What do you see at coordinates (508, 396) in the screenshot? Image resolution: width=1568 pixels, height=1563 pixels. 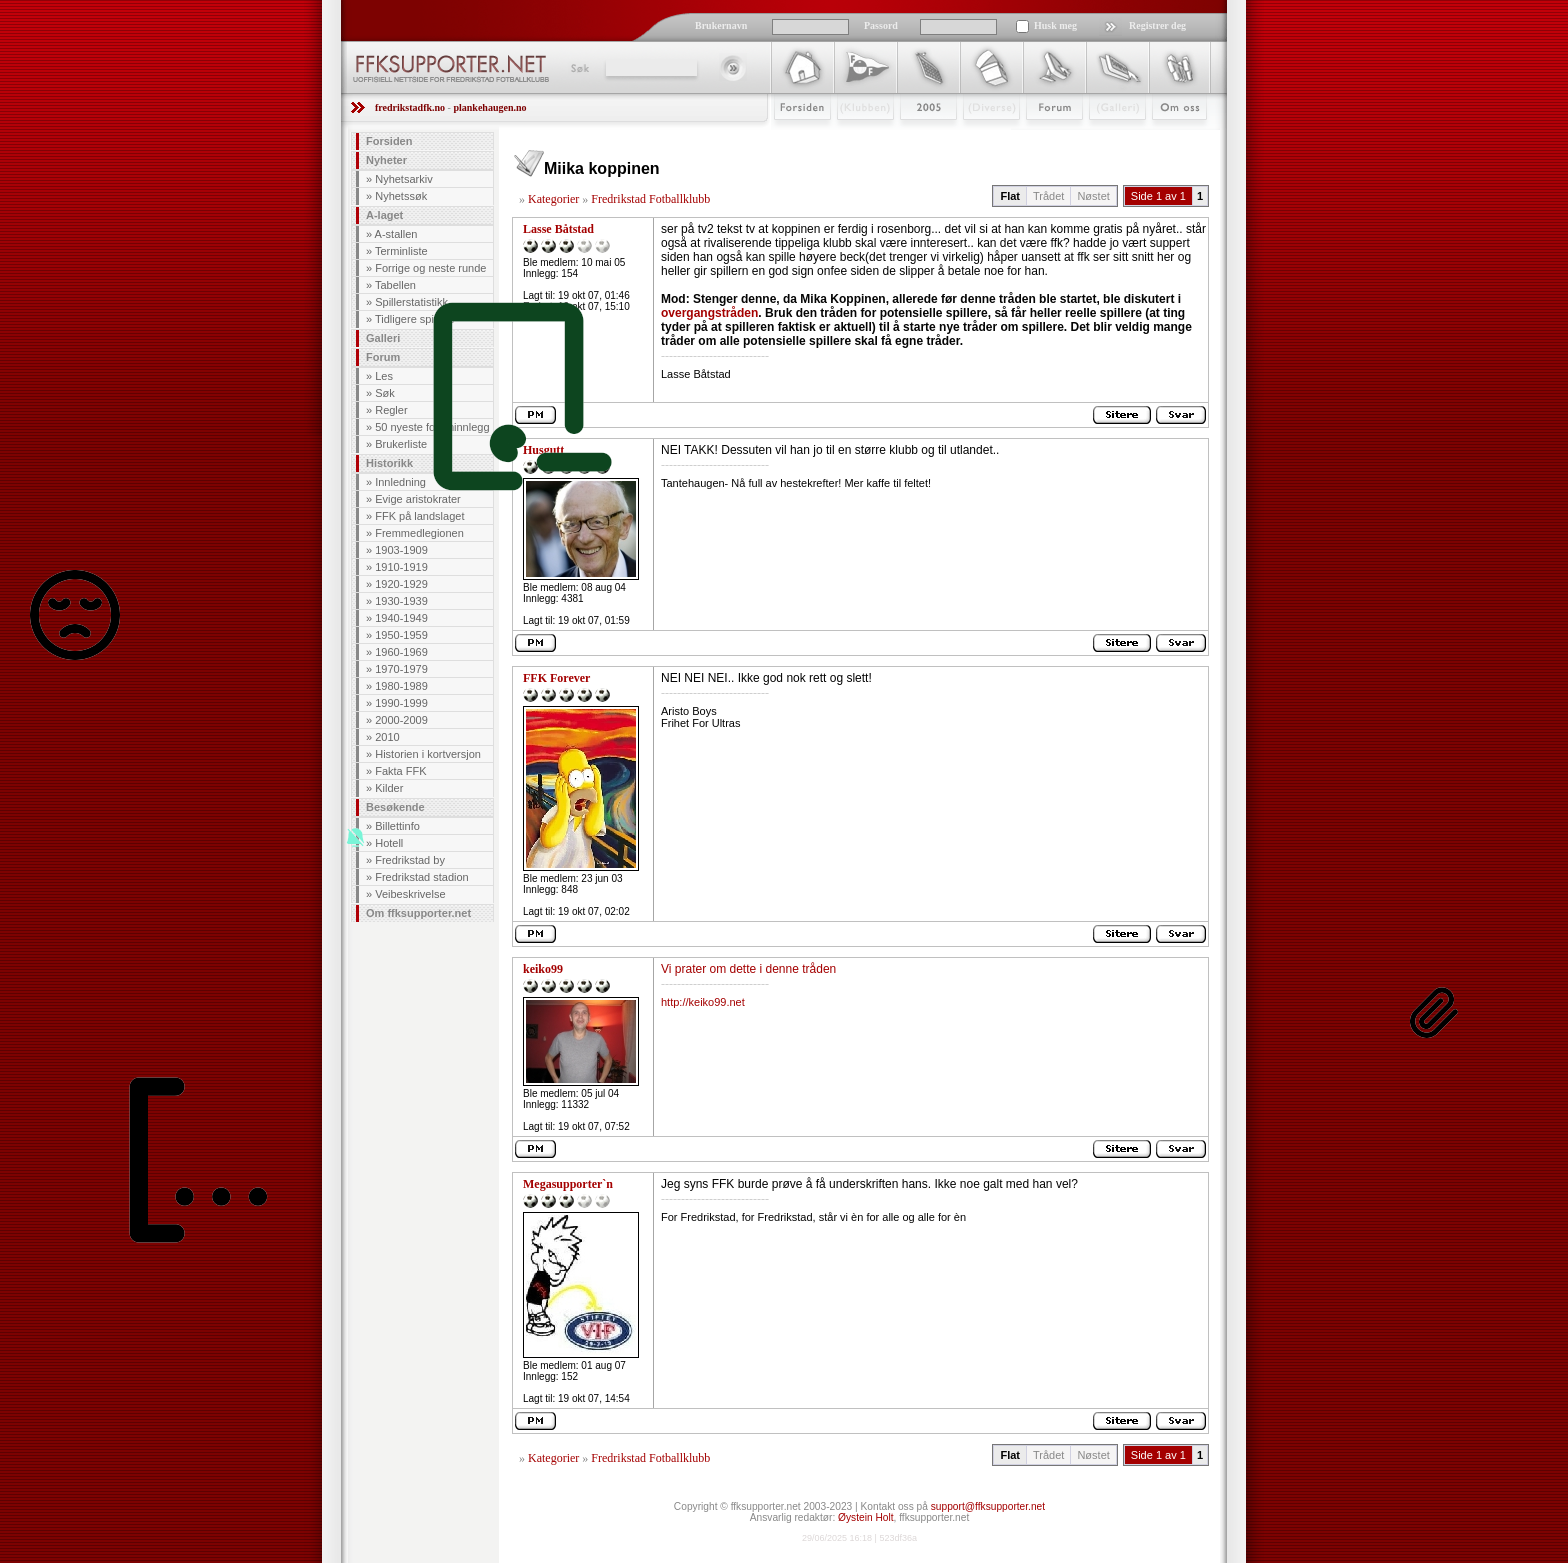 I see `remove a tablet device` at bounding box center [508, 396].